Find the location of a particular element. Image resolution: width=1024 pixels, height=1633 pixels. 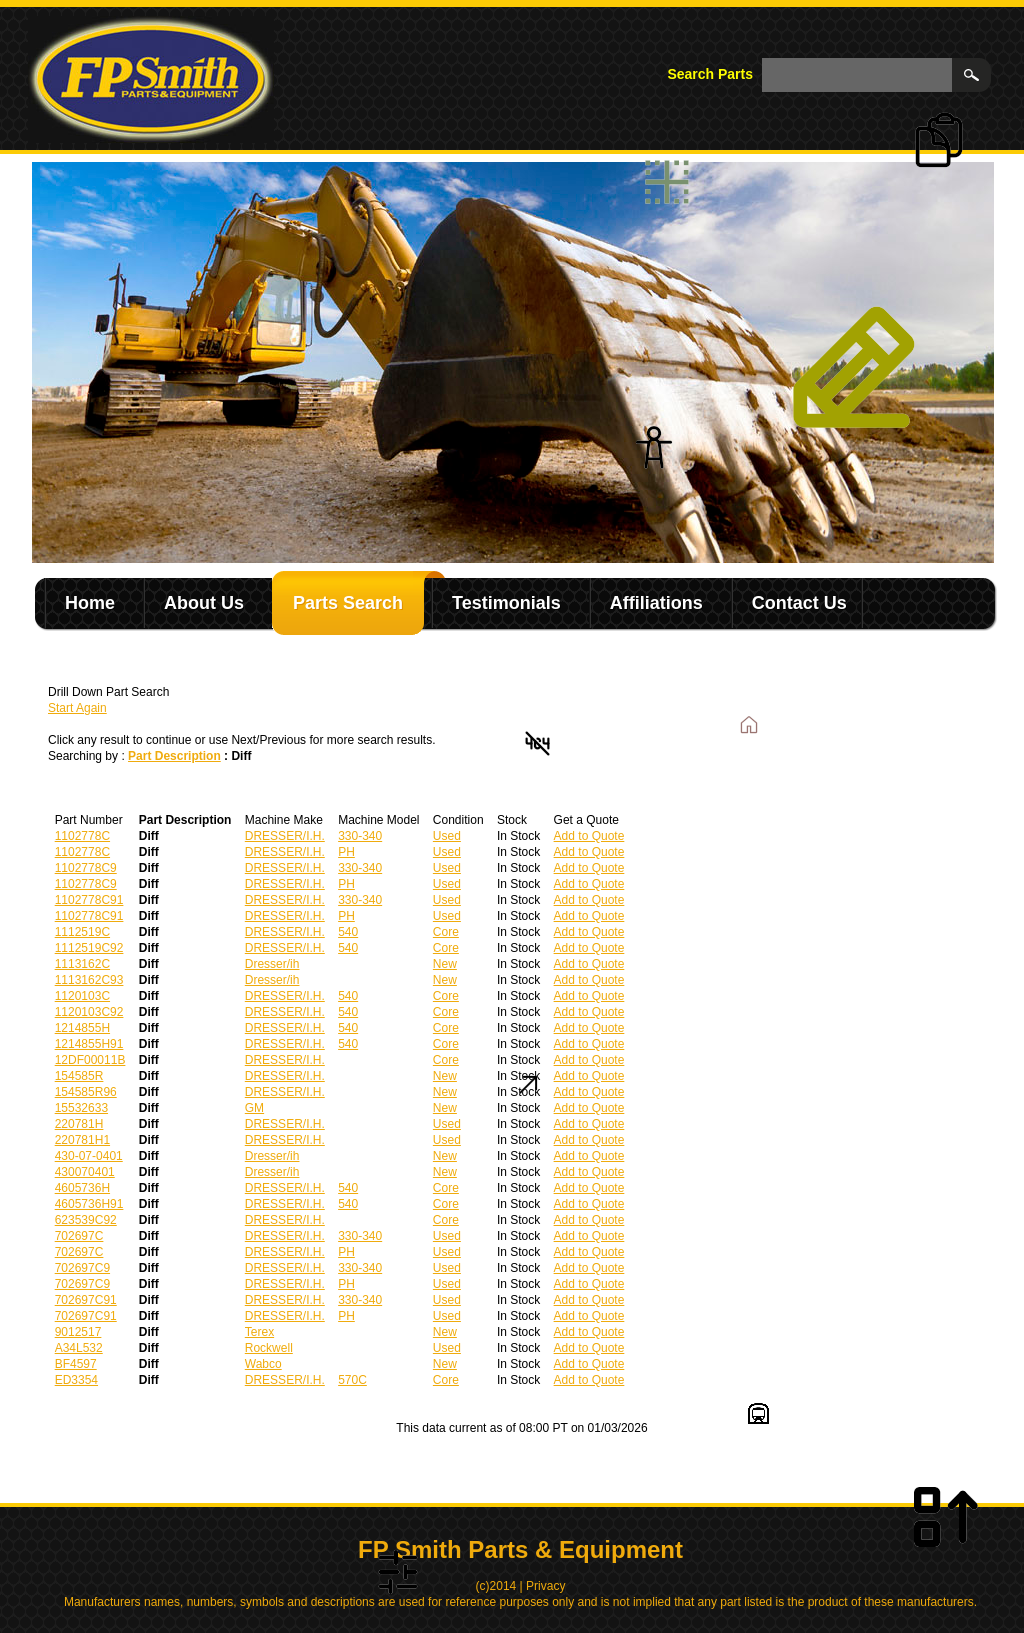

indicates 404 error detection is disabled is located at coordinates (537, 743).